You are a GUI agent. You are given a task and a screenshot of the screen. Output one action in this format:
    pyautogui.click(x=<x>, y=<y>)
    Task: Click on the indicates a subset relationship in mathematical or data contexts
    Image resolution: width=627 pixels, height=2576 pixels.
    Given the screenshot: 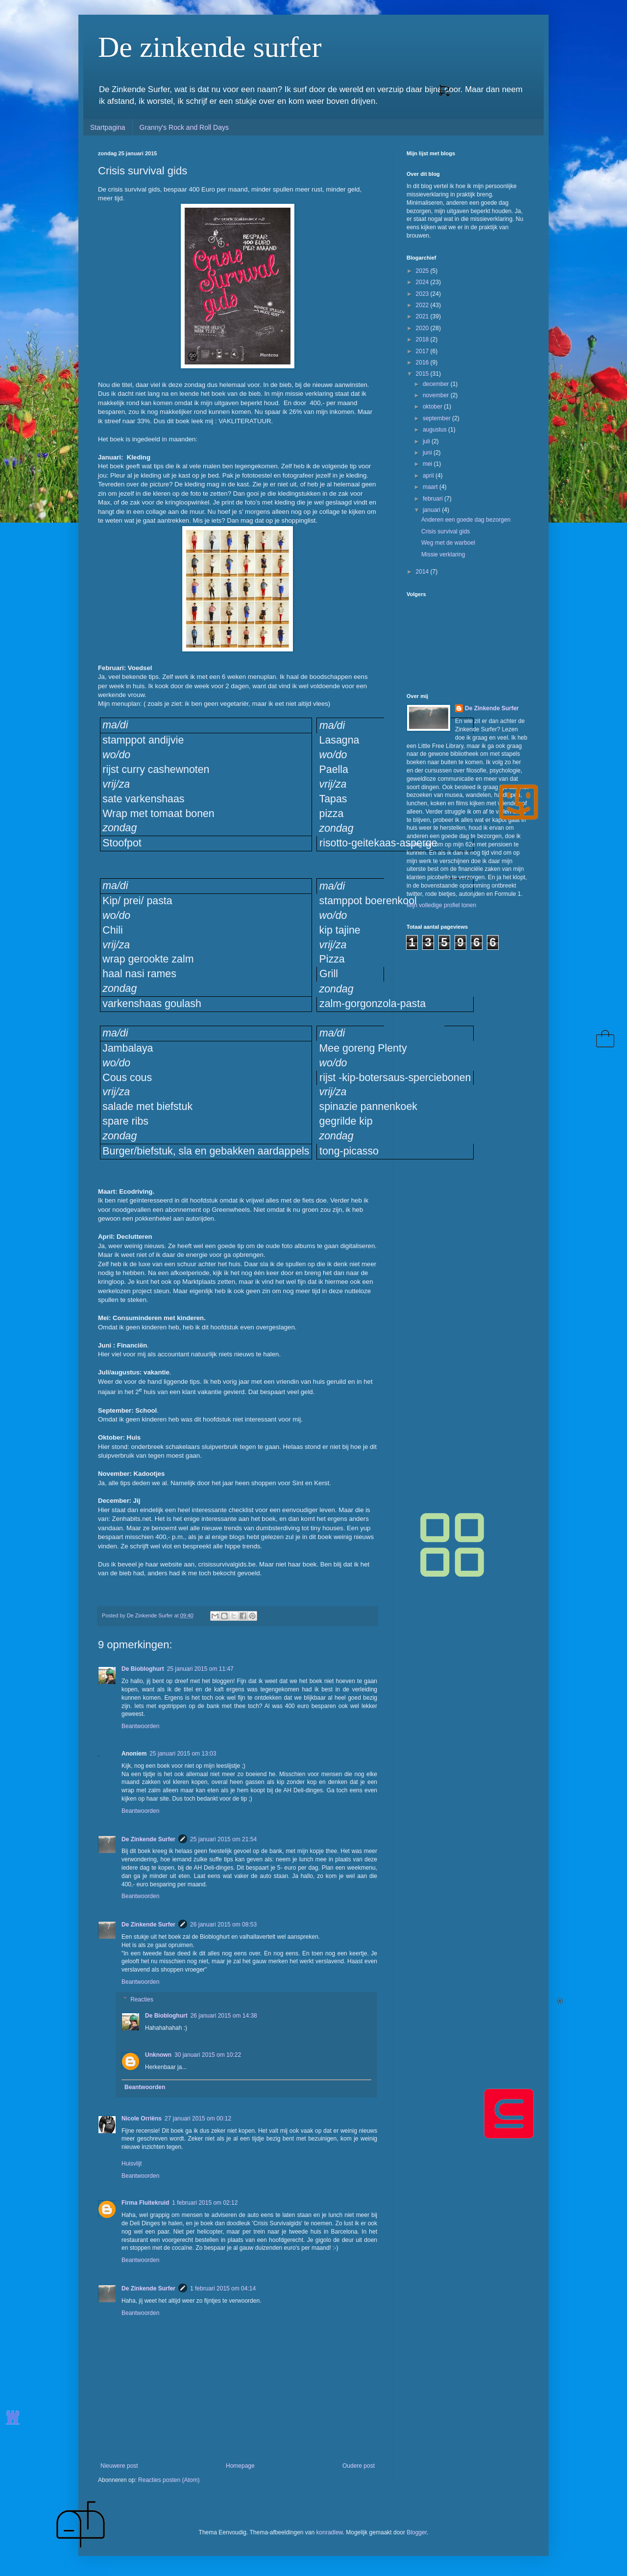 What is the action you would take?
    pyautogui.click(x=509, y=2114)
    